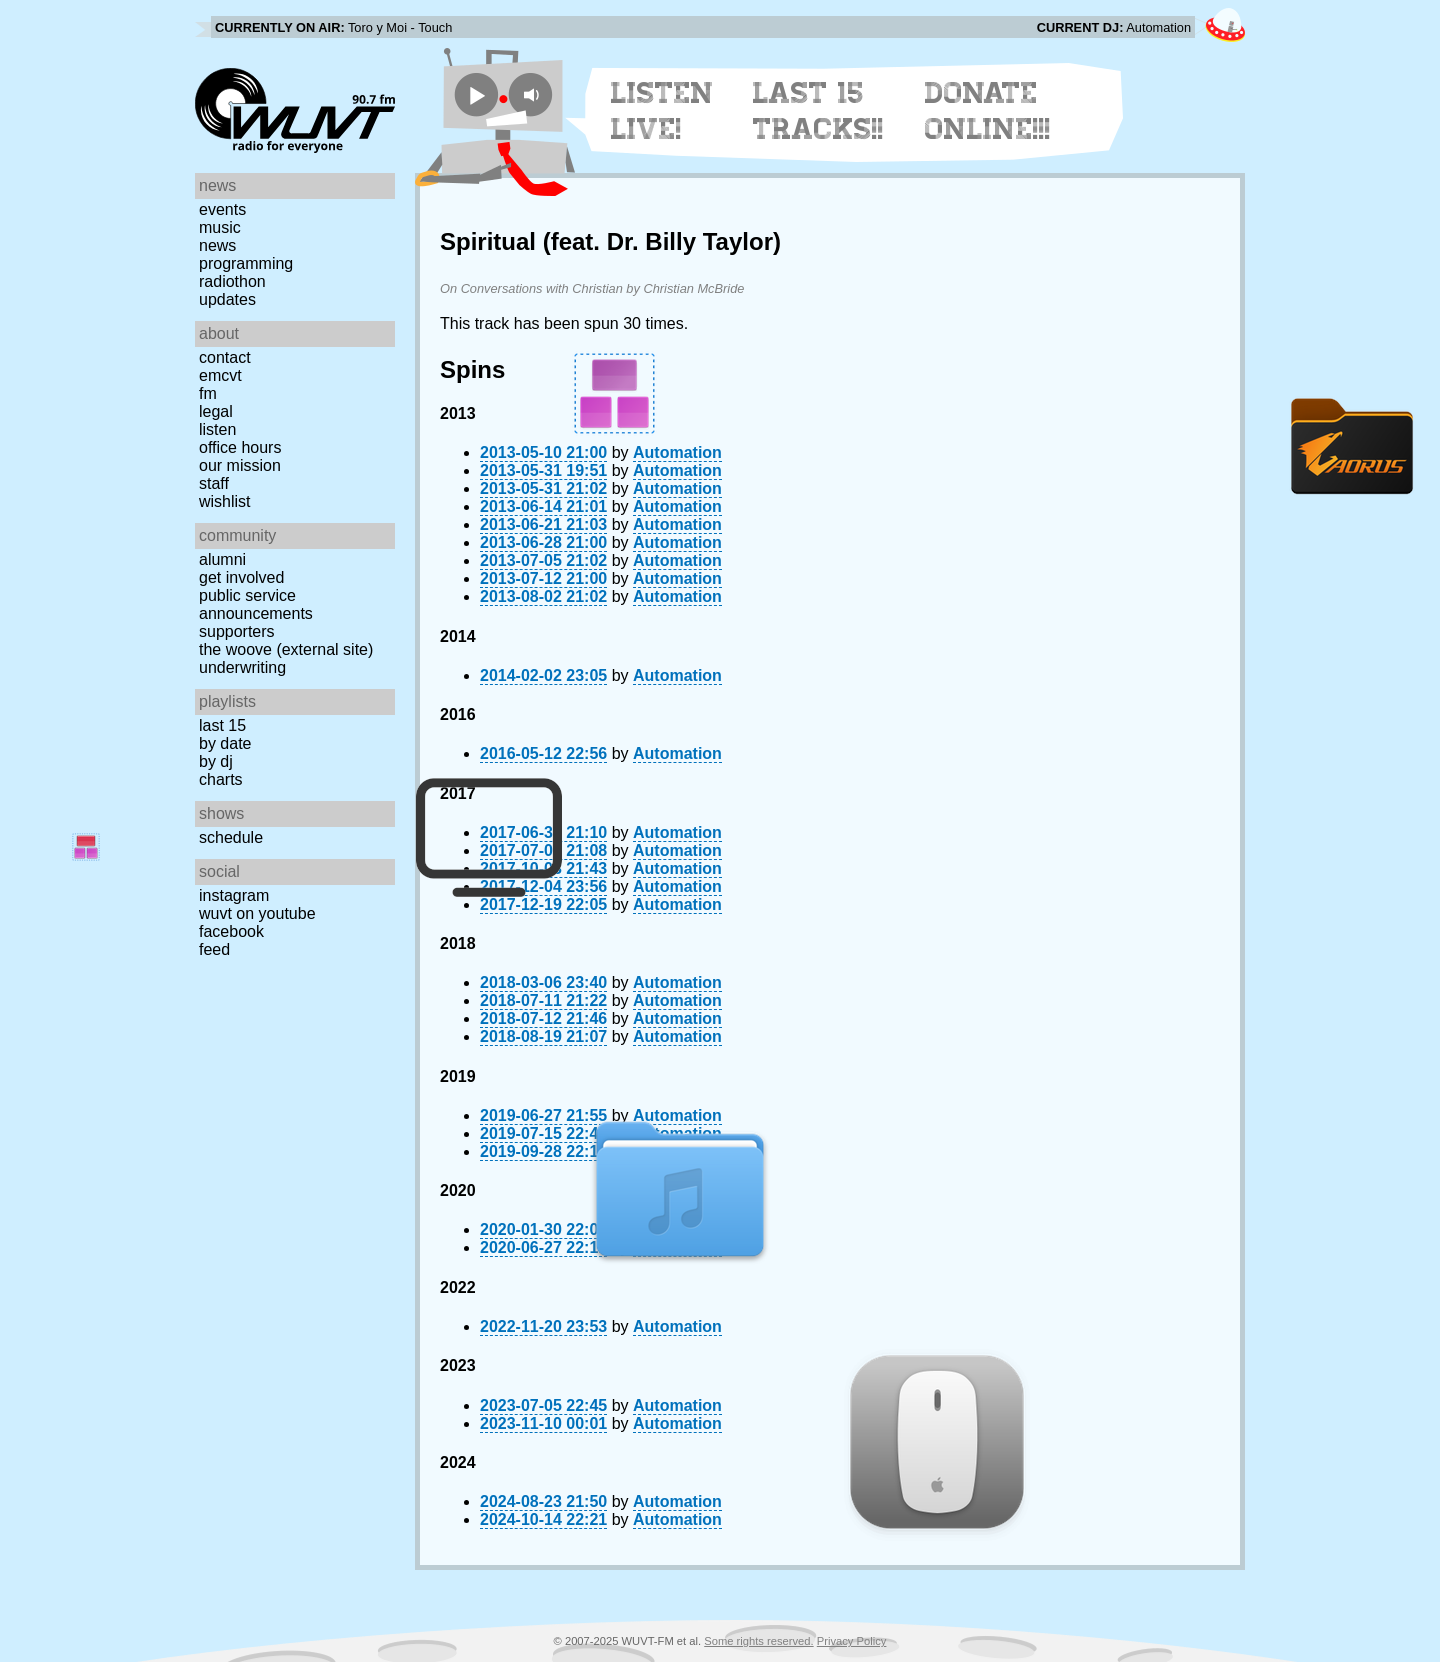 The image size is (1440, 1662). Describe the element at coordinates (614, 393) in the screenshot. I see `select all items in the current view` at that location.